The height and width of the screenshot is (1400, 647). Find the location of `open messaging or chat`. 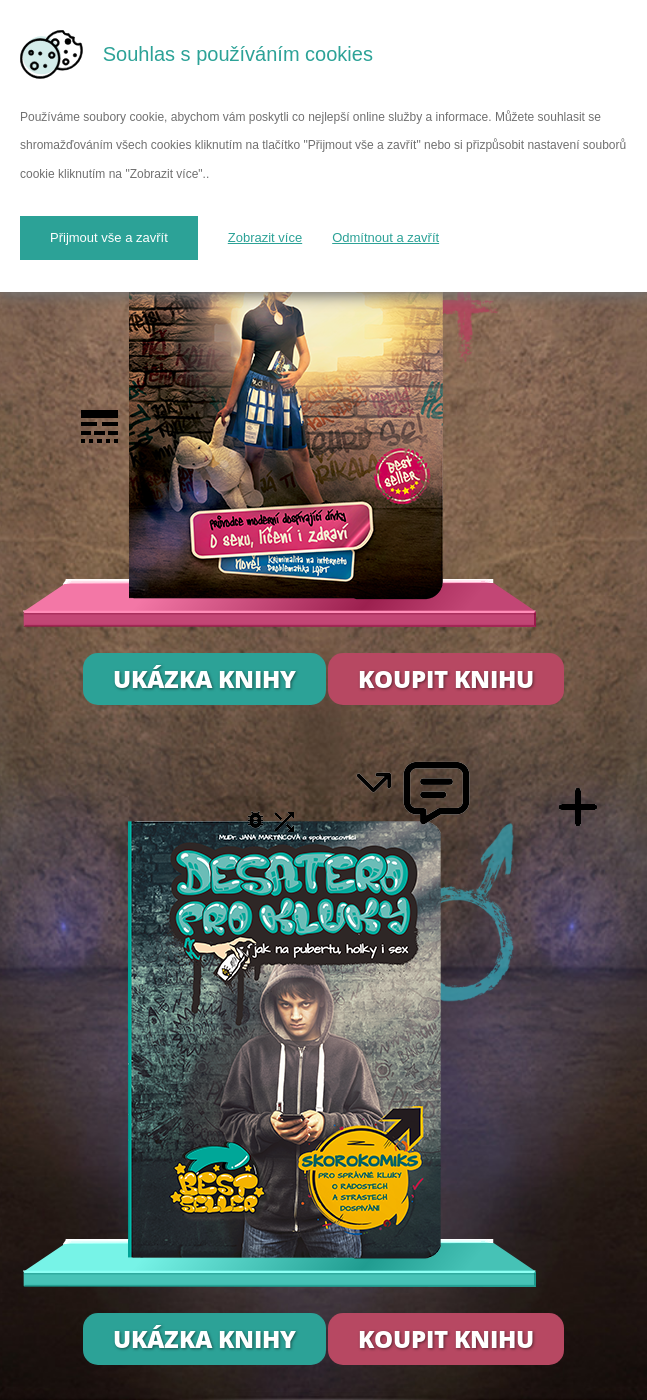

open messaging or chat is located at coordinates (436, 791).